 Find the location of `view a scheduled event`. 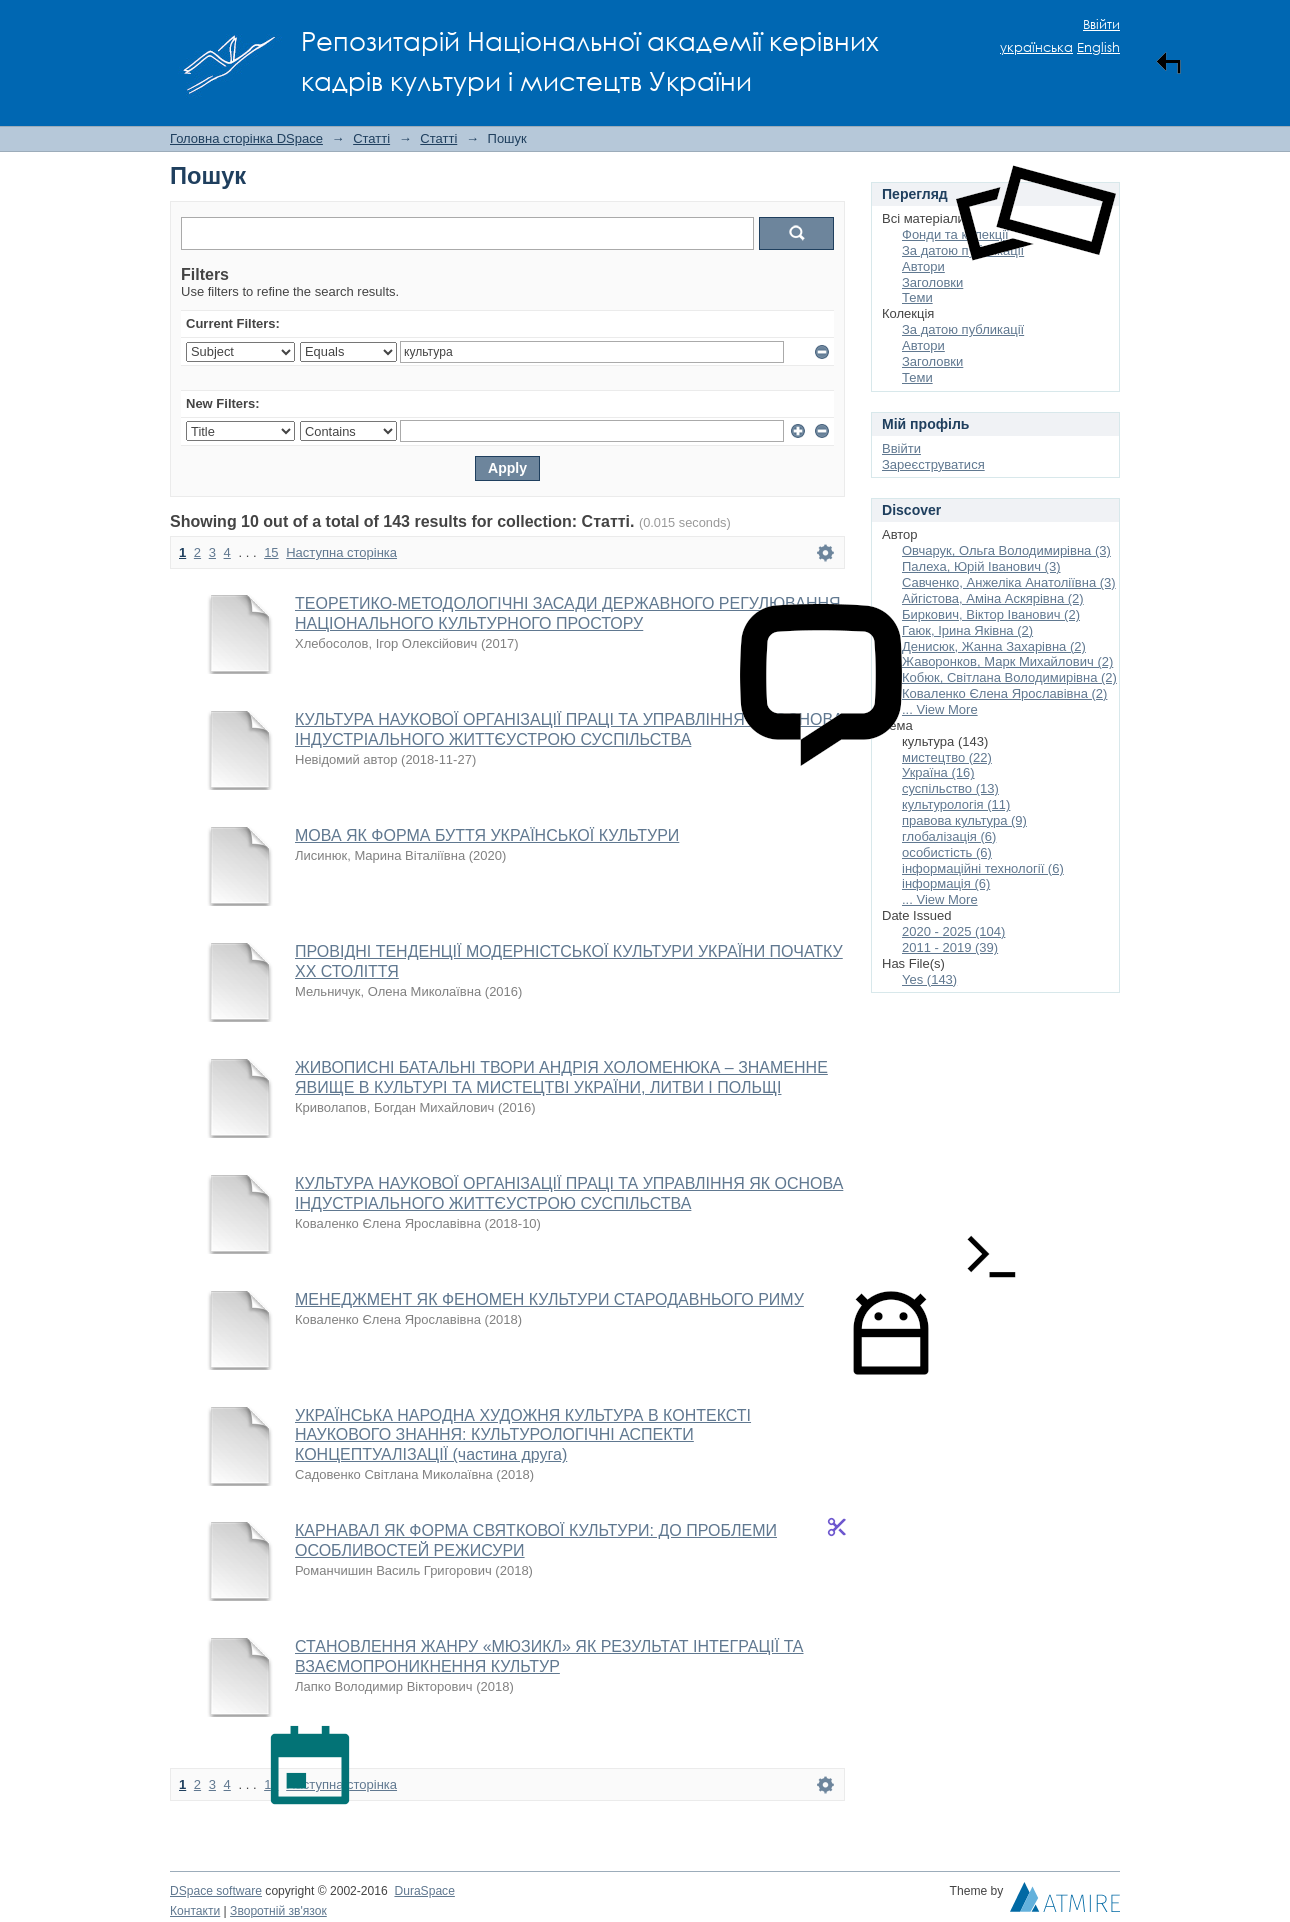

view a scheduled event is located at coordinates (310, 1769).